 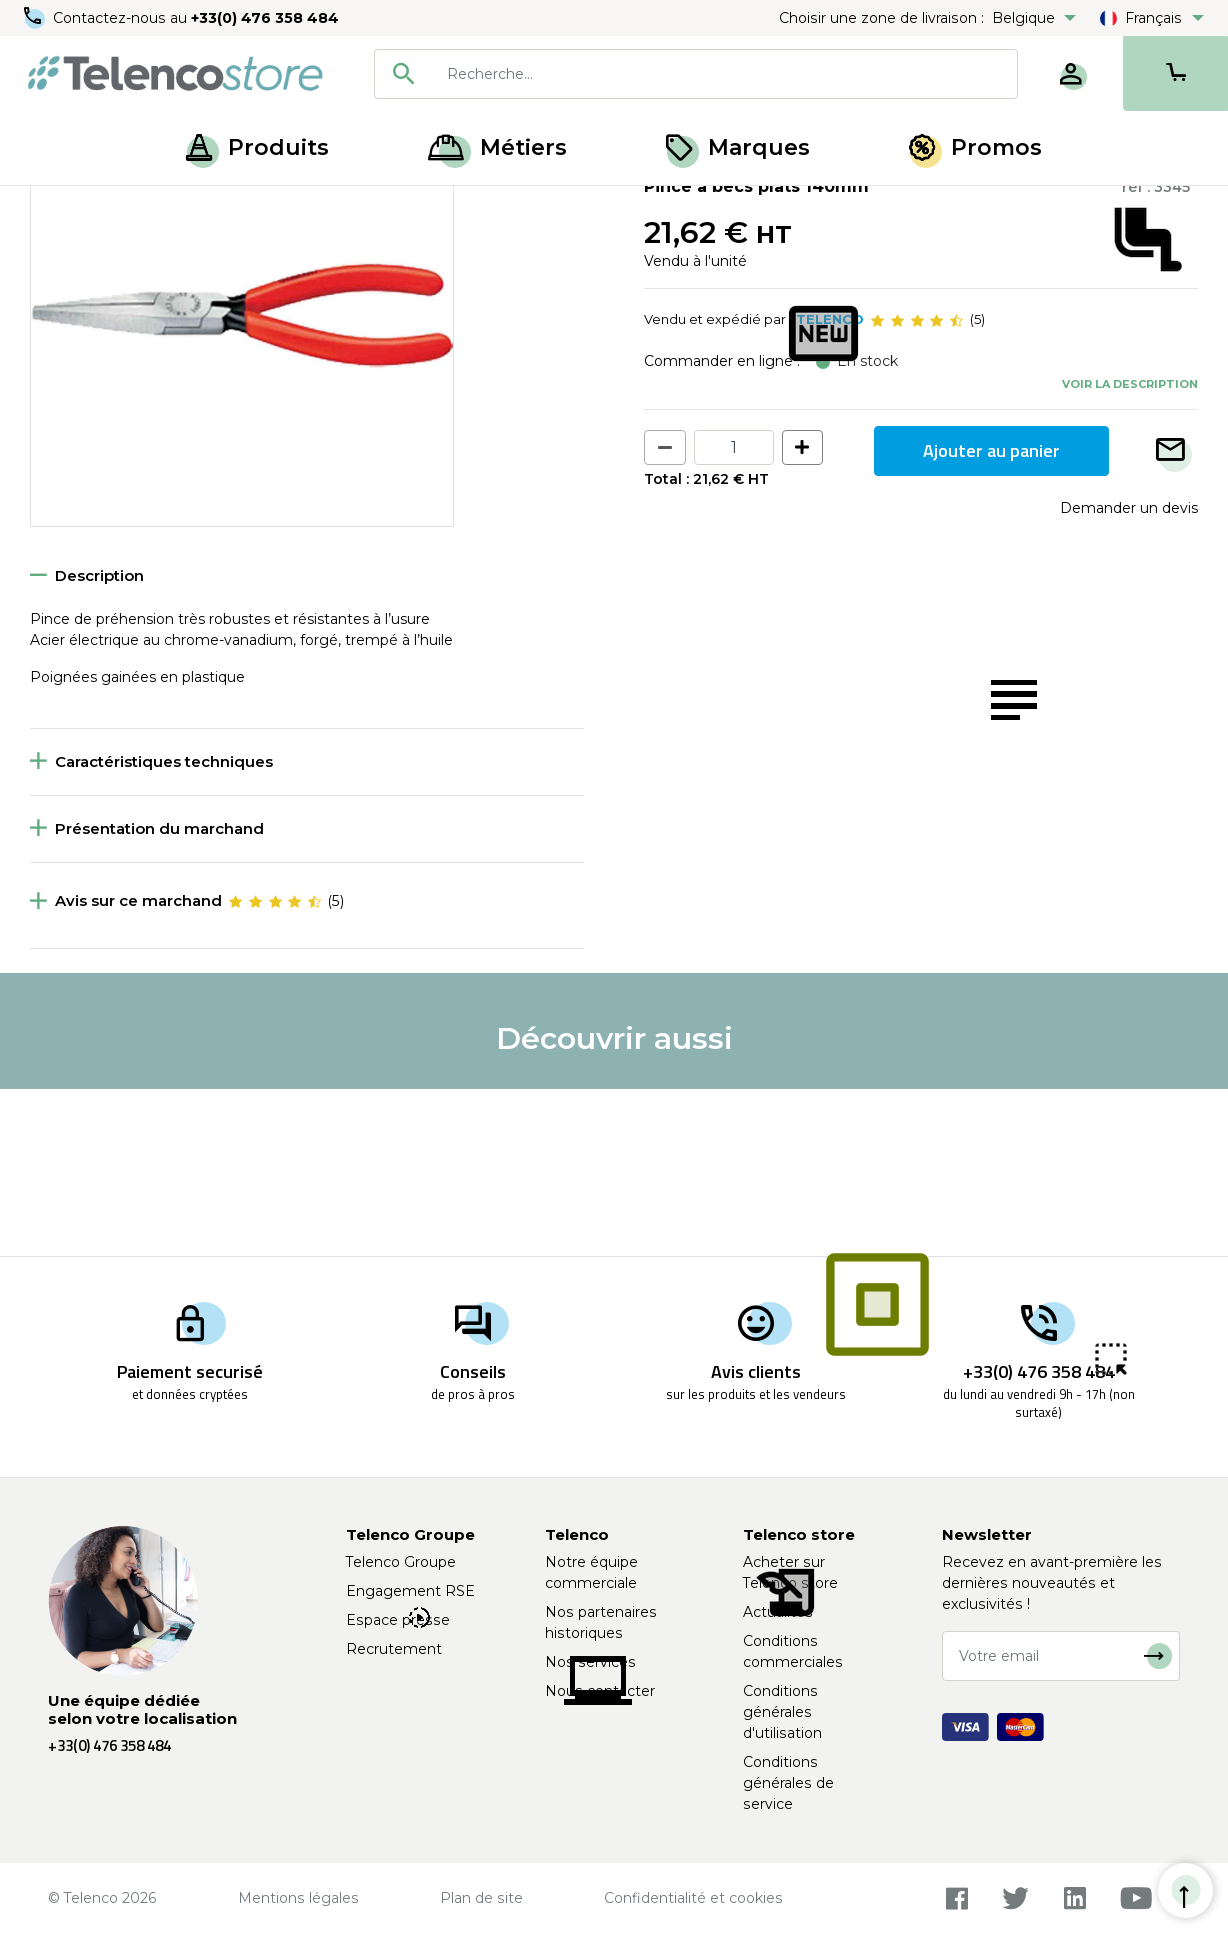 I want to click on open windows laptop settings, so click(x=598, y=1682).